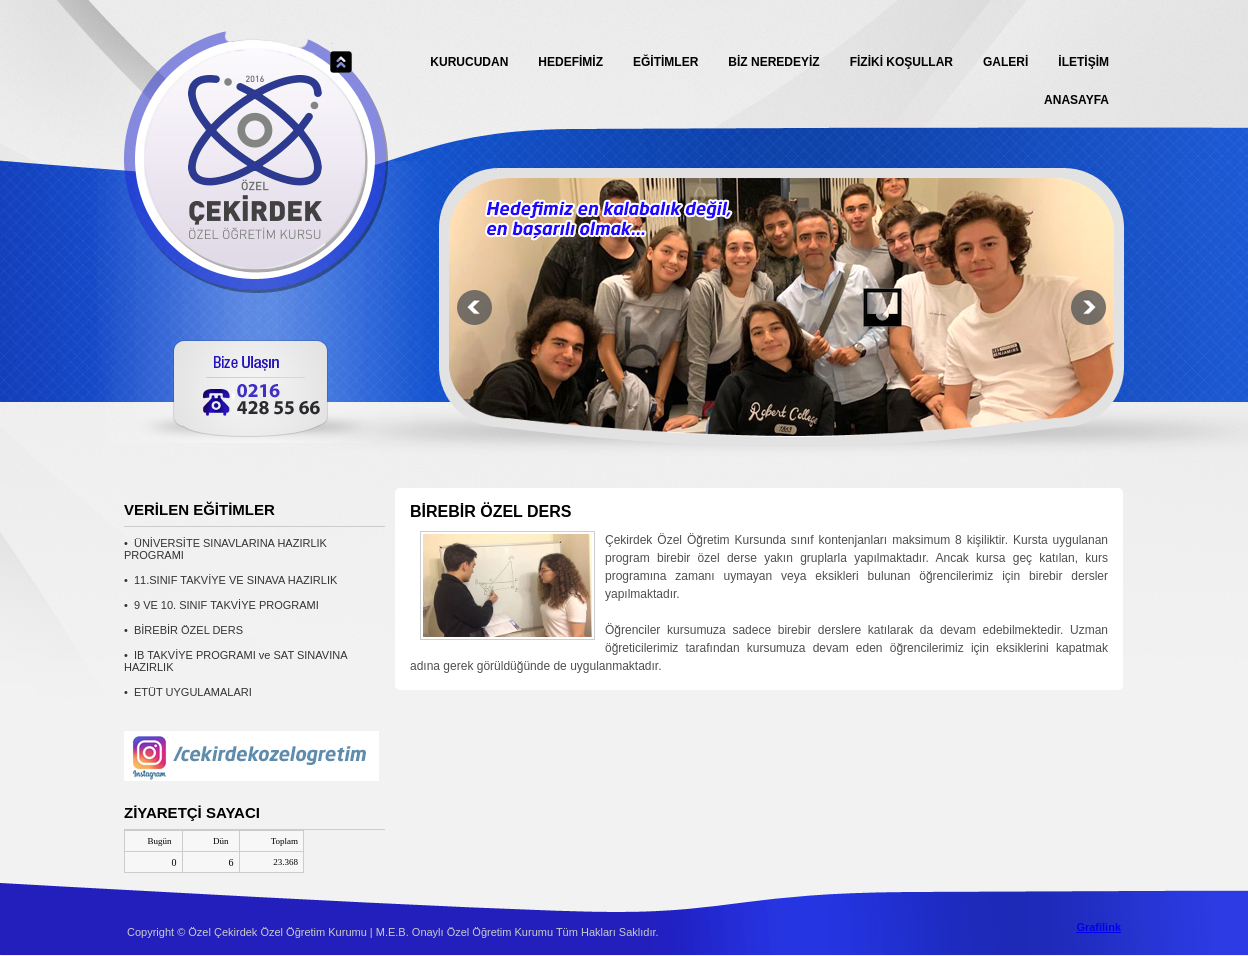 This screenshot has width=1248, height=956. Describe the element at coordinates (341, 62) in the screenshot. I see `scroll to top of page` at that location.